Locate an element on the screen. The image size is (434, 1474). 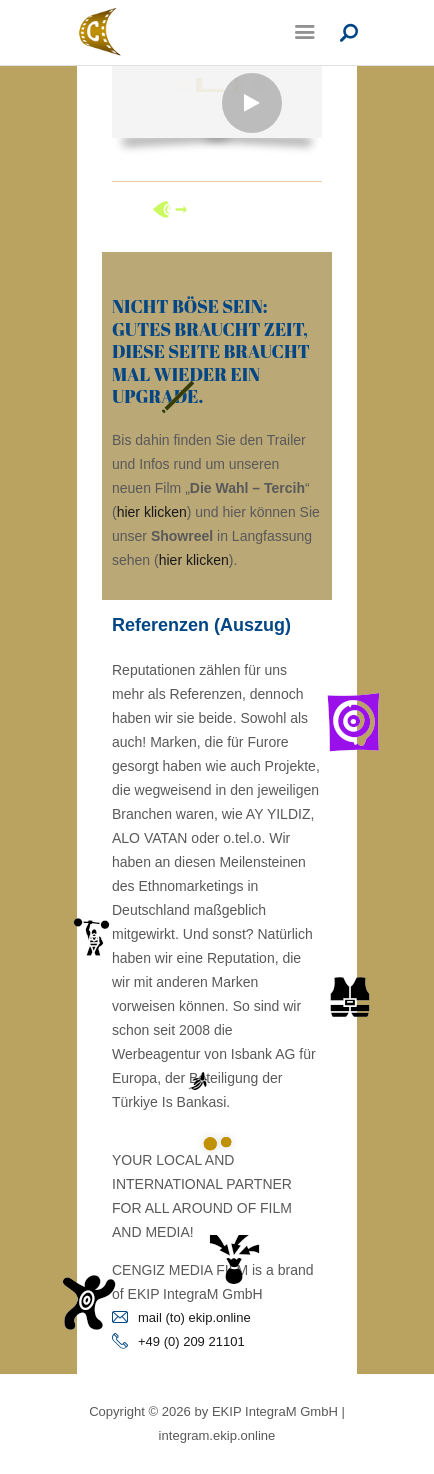
access safety equipment or gear settings is located at coordinates (350, 997).